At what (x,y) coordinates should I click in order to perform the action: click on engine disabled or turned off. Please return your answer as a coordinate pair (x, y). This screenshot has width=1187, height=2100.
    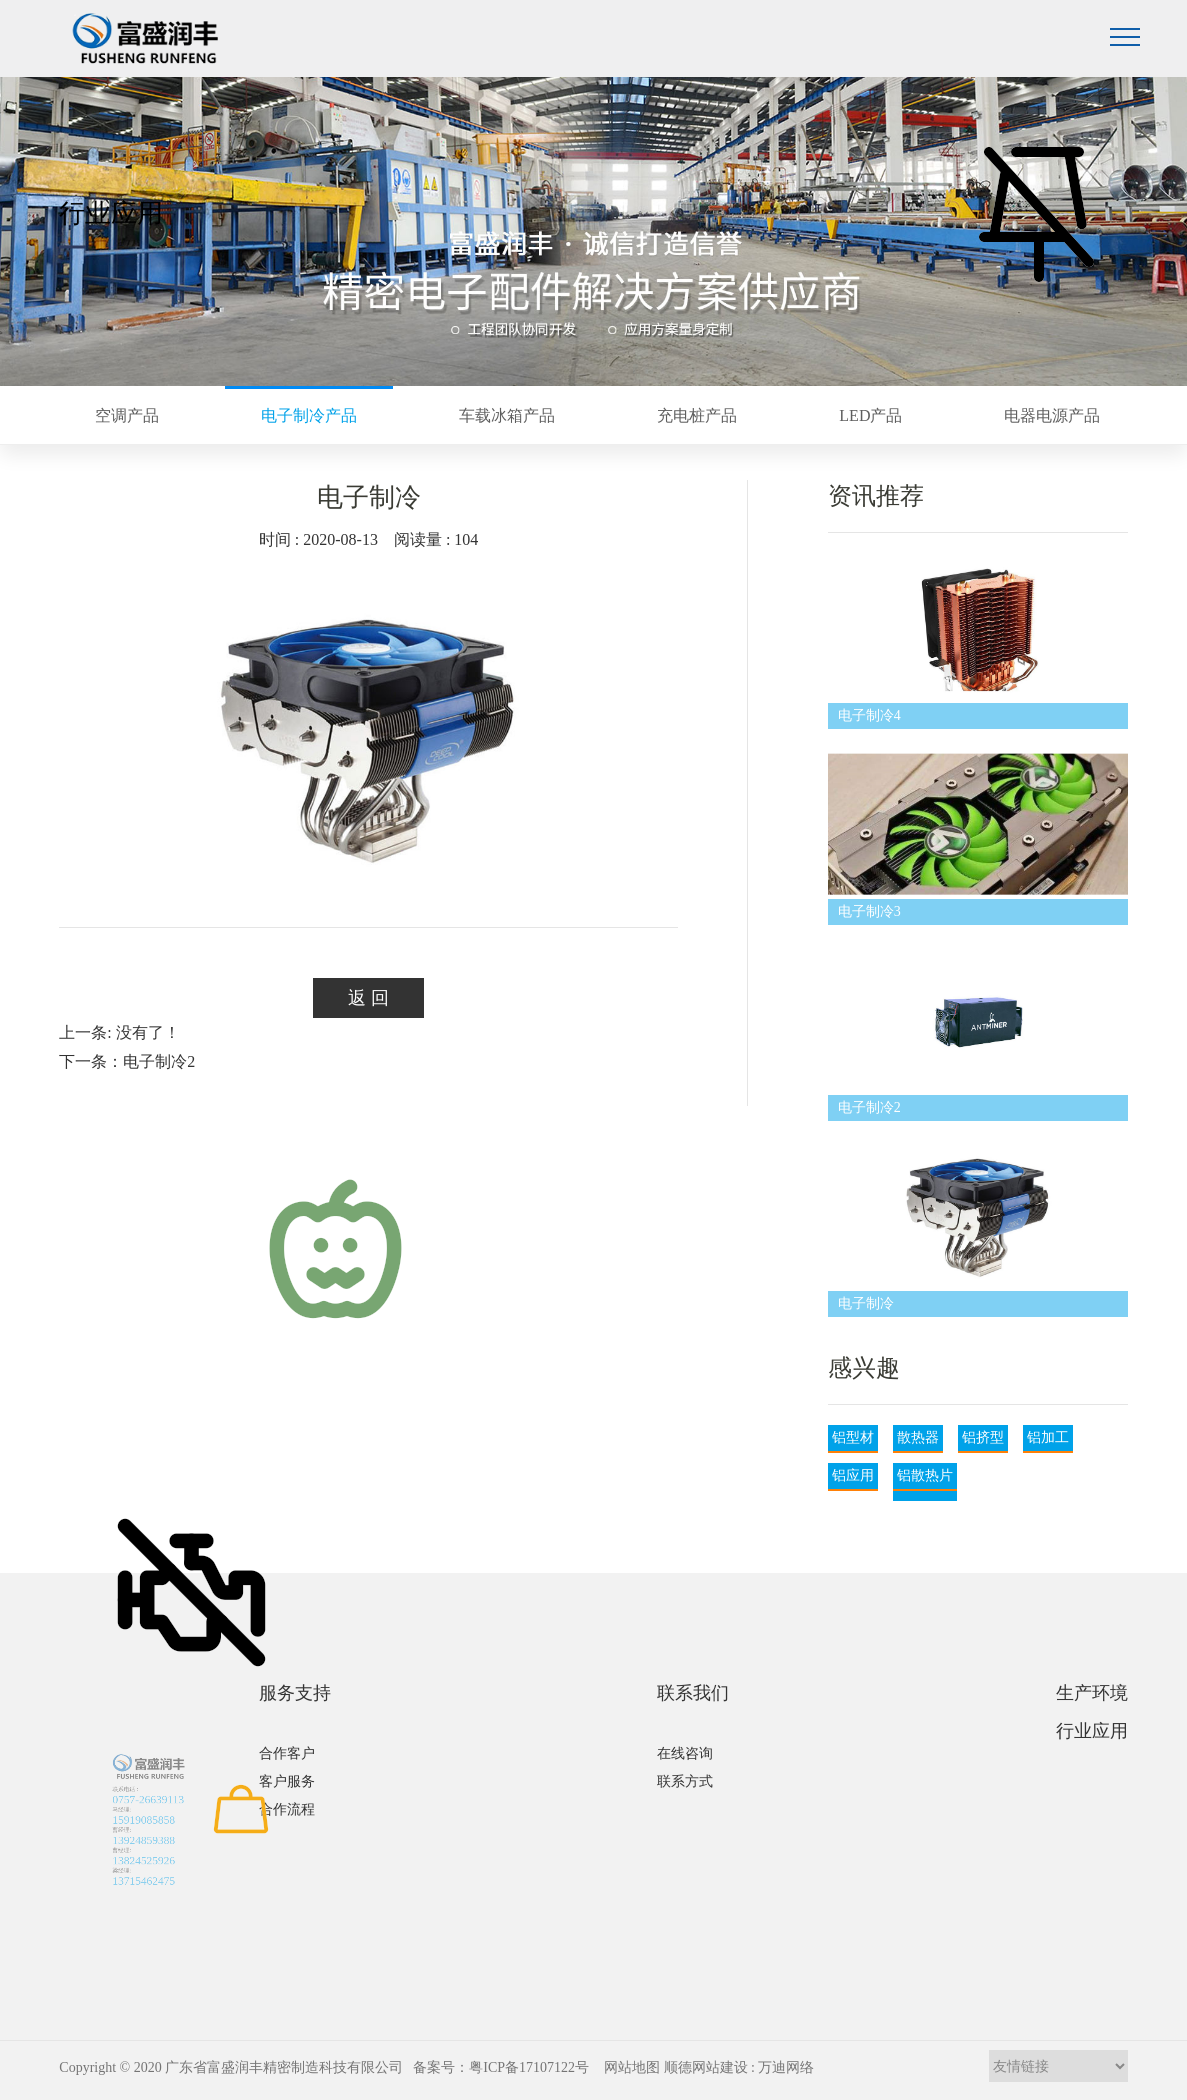
    Looking at the image, I should click on (191, 1592).